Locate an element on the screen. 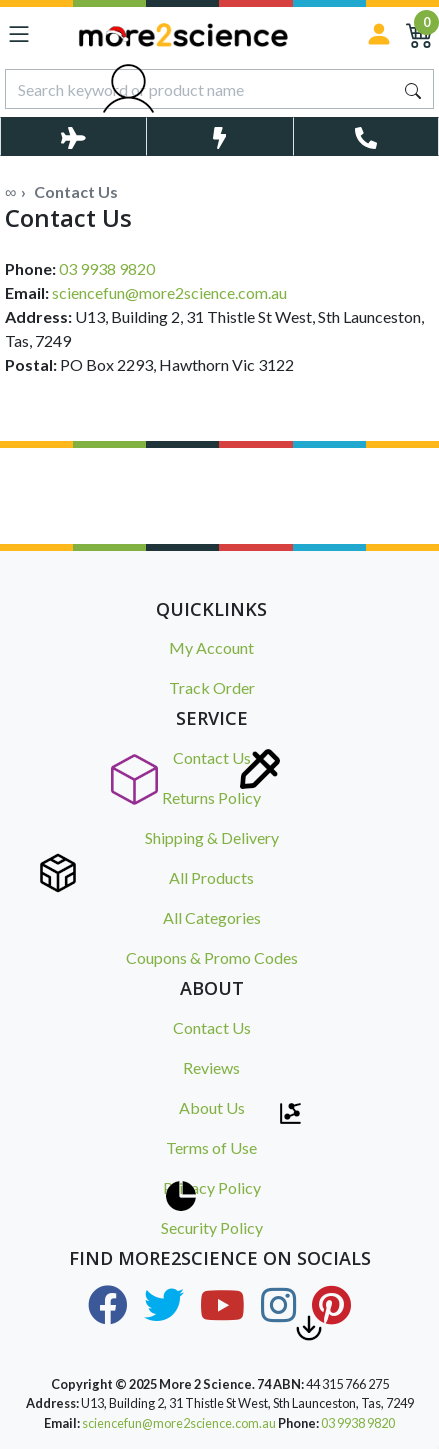 The width and height of the screenshot is (439, 1449). view pie chart analytics is located at coordinates (181, 1196).